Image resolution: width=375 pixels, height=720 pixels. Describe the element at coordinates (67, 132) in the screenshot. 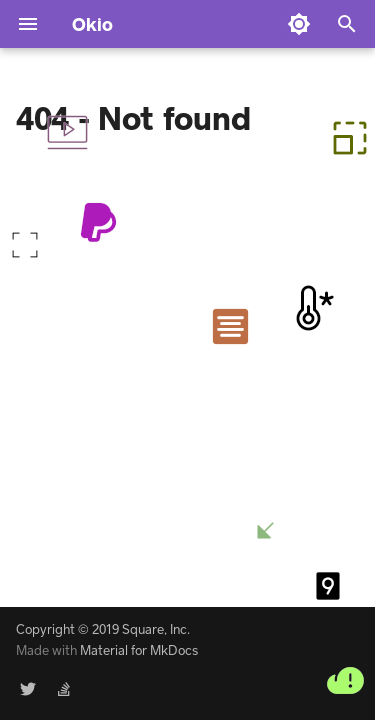

I see `play or watch a video` at that location.